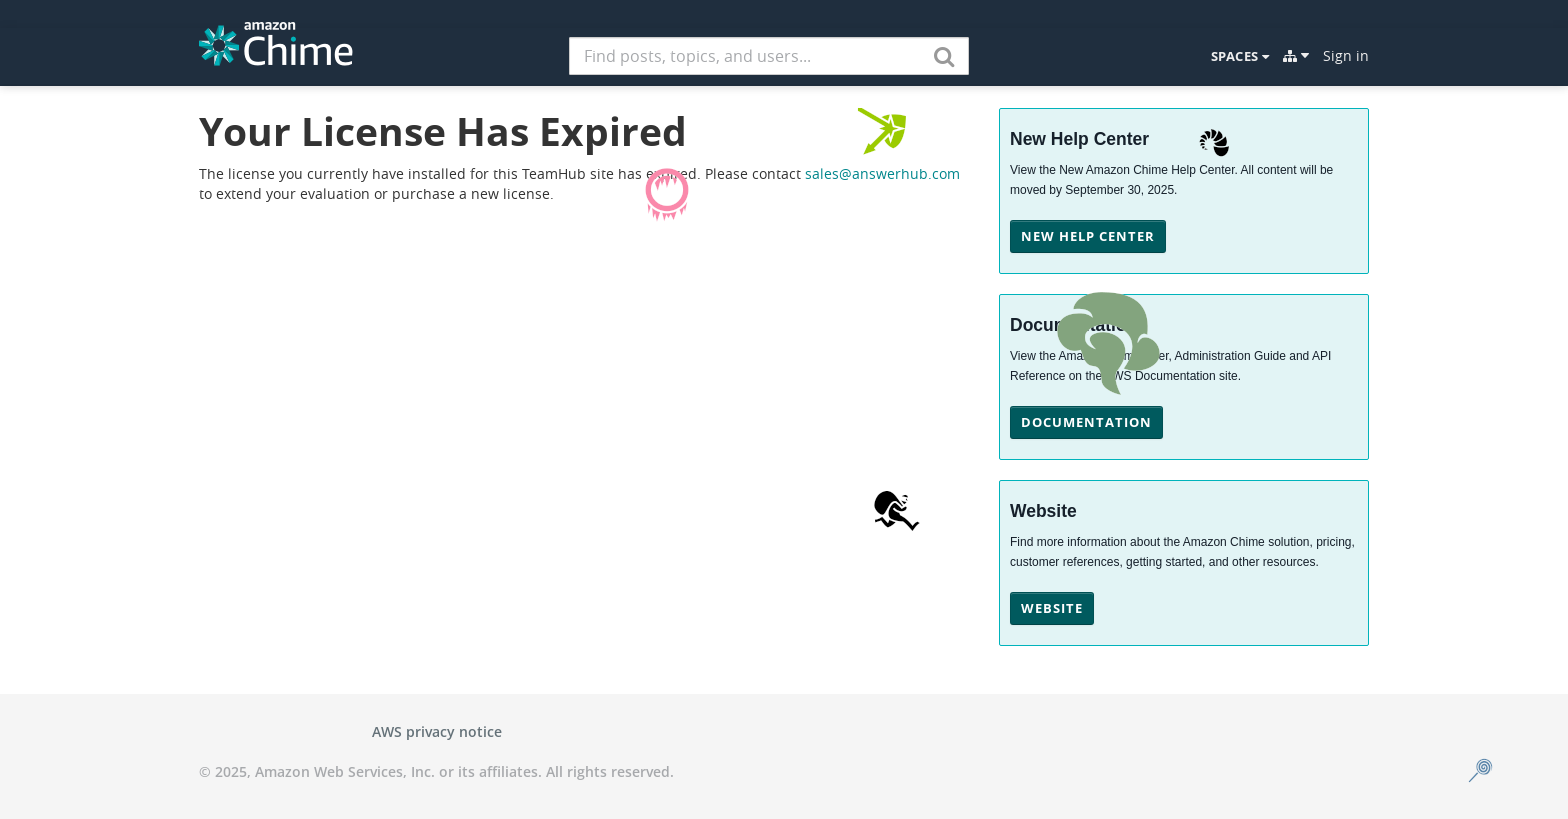  I want to click on equip a frost ring item, so click(667, 195).